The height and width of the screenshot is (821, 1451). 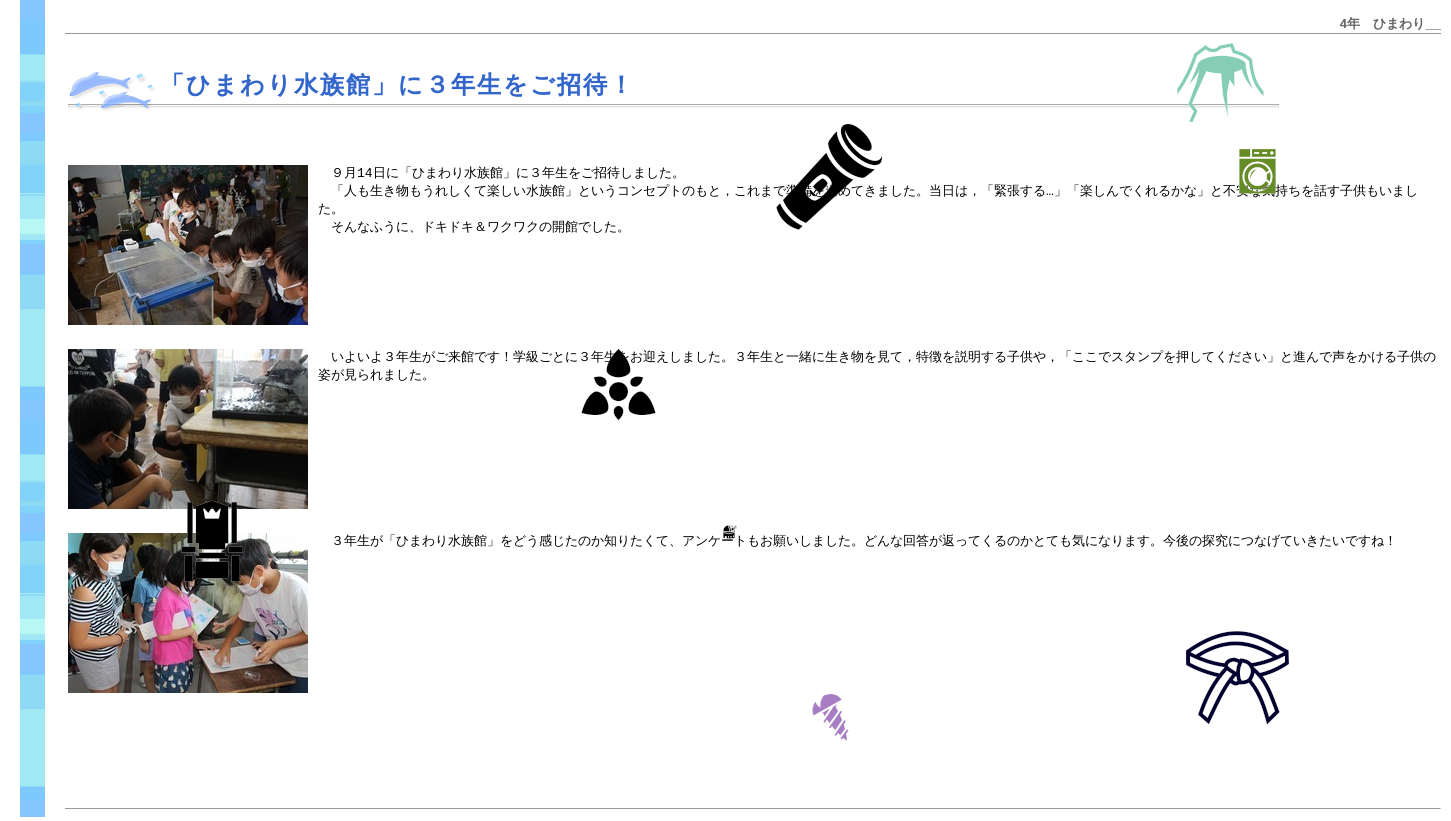 What do you see at coordinates (212, 541) in the screenshot?
I see `access throne room or royal court in game` at bounding box center [212, 541].